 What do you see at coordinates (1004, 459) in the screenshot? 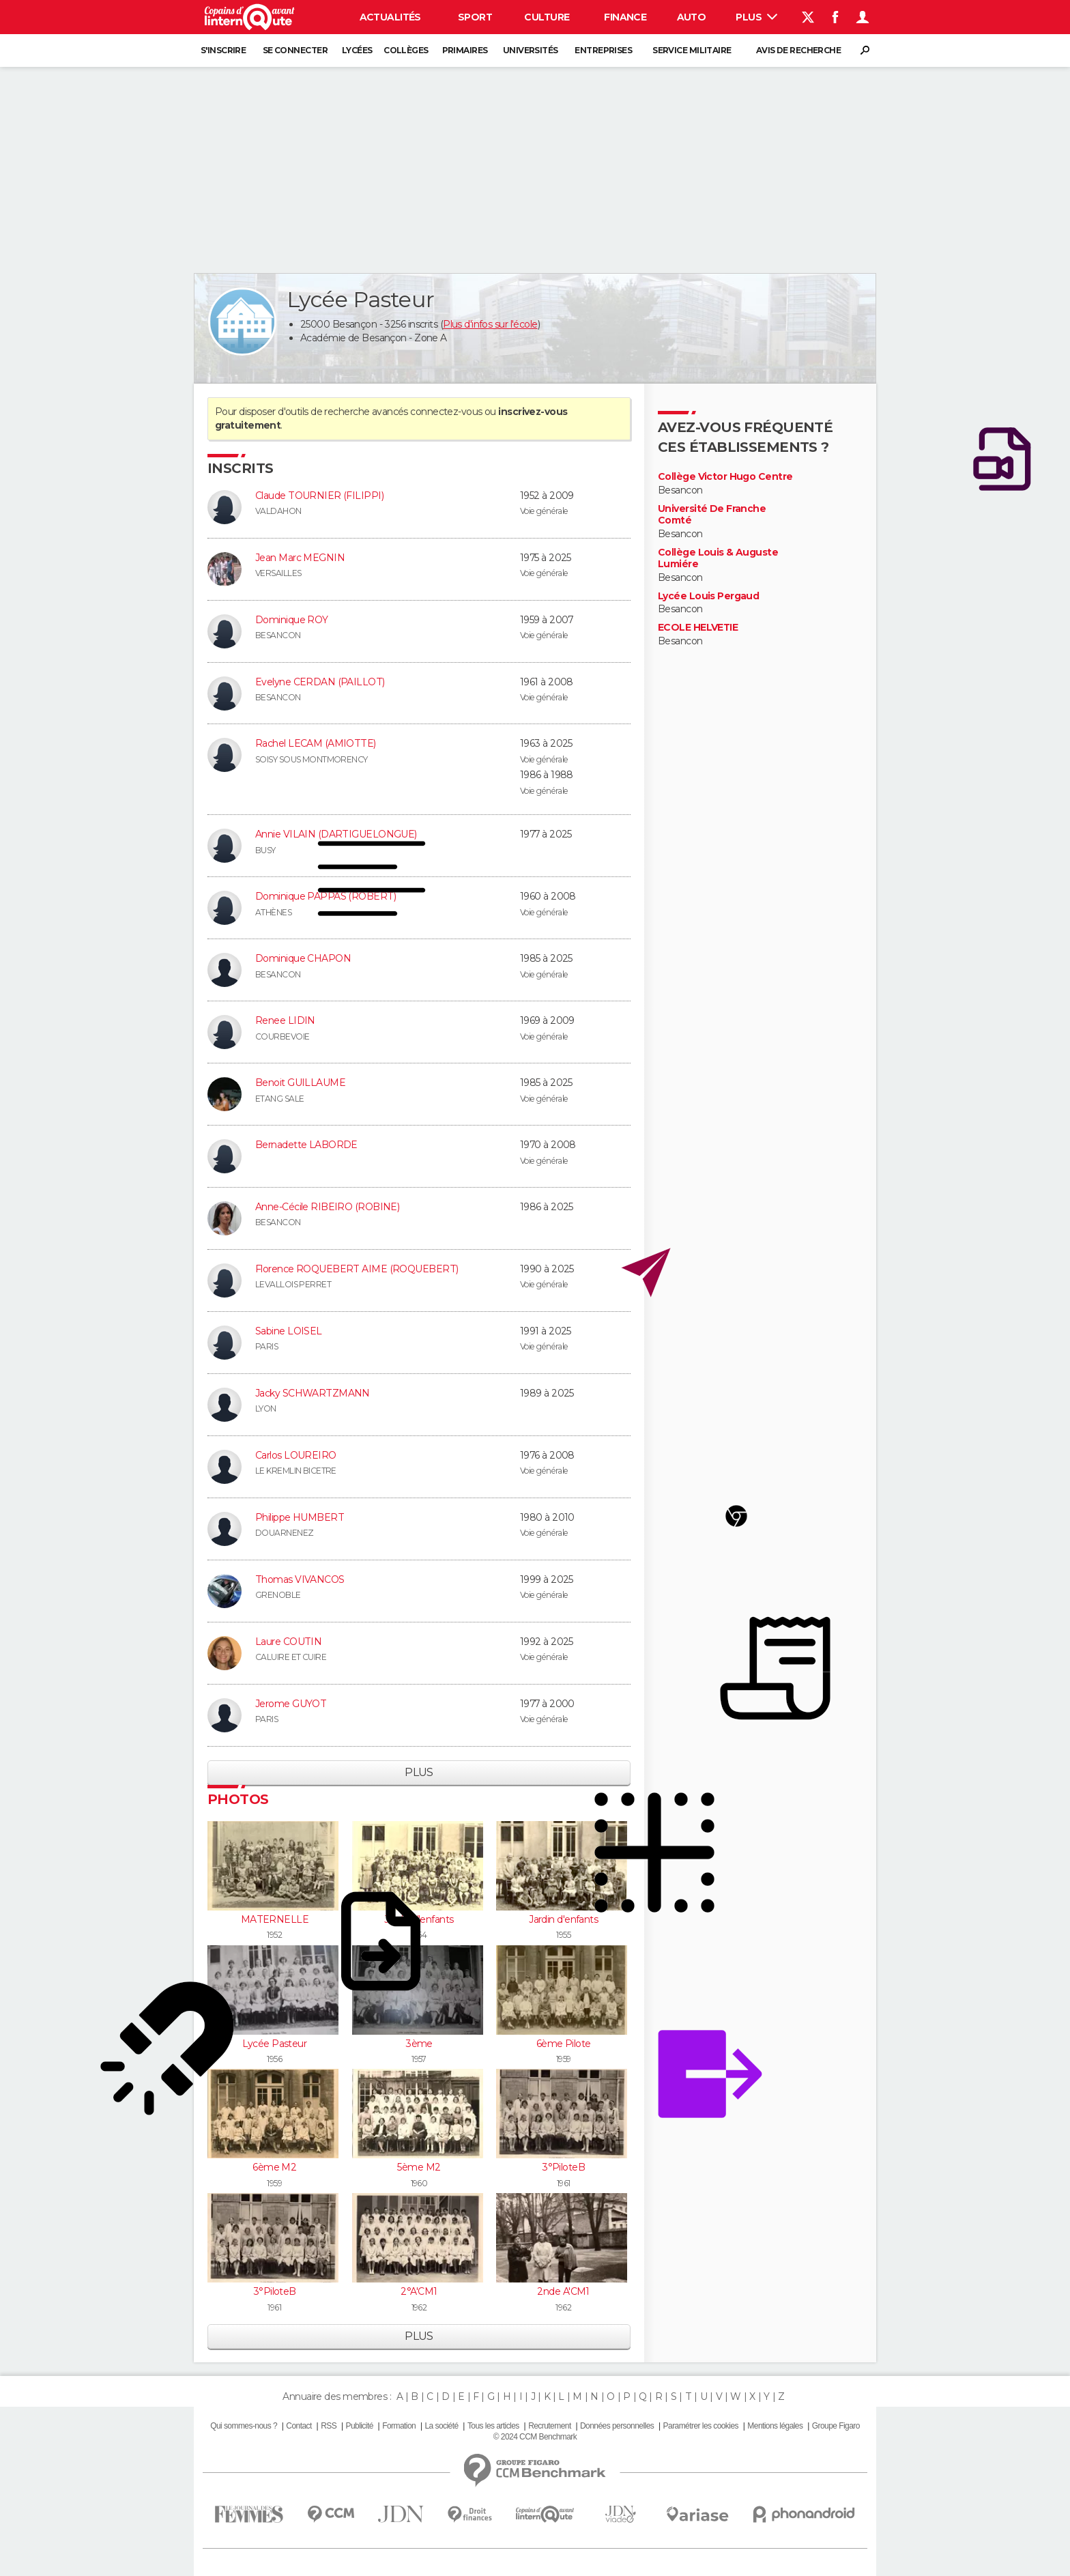
I see `open a video file` at bounding box center [1004, 459].